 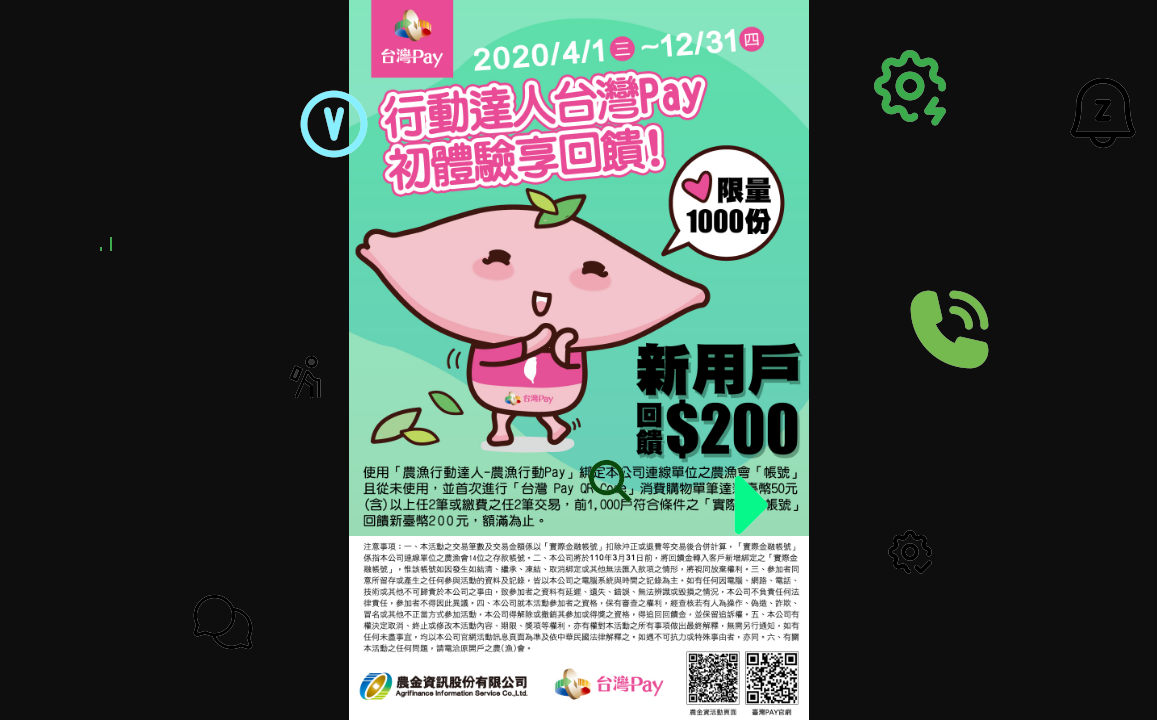 What do you see at coordinates (123, 232) in the screenshot?
I see `indicates weak cellular signal strength` at bounding box center [123, 232].